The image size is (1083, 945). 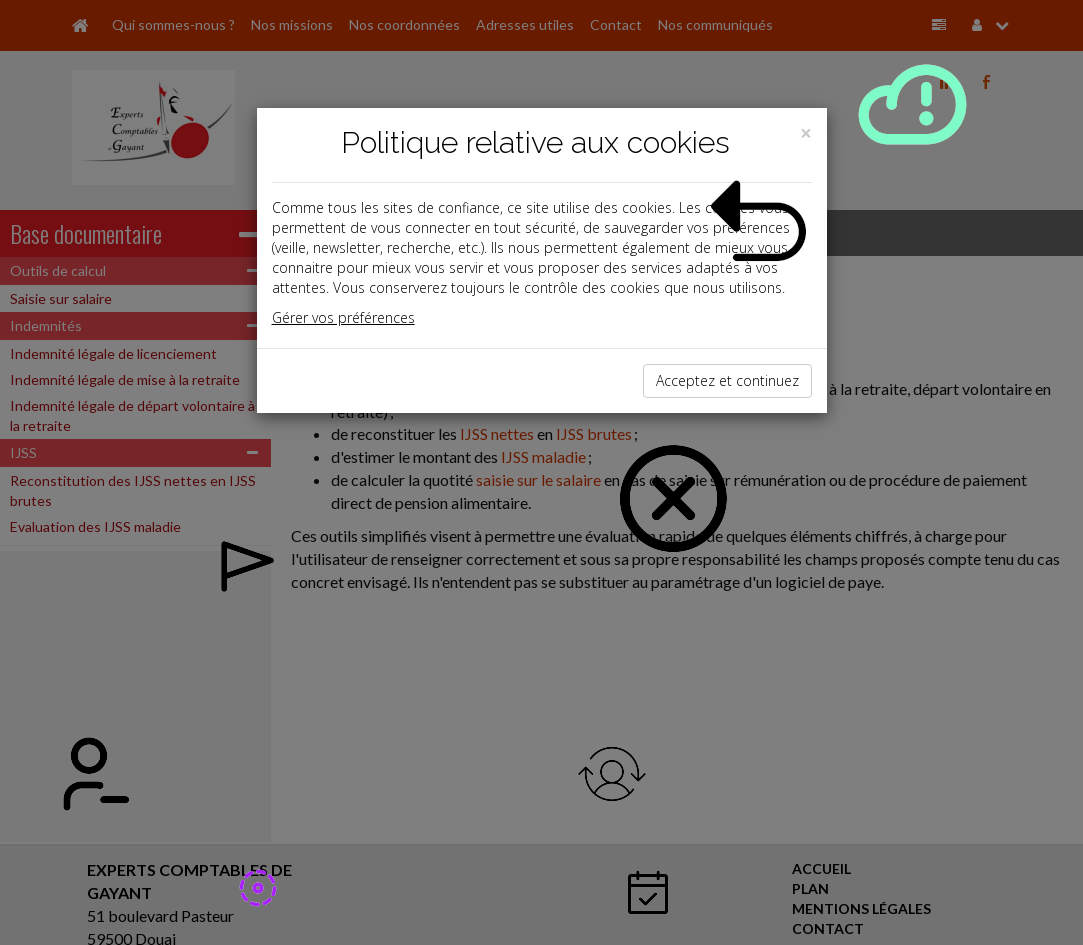 I want to click on undo previous action, so click(x=758, y=224).